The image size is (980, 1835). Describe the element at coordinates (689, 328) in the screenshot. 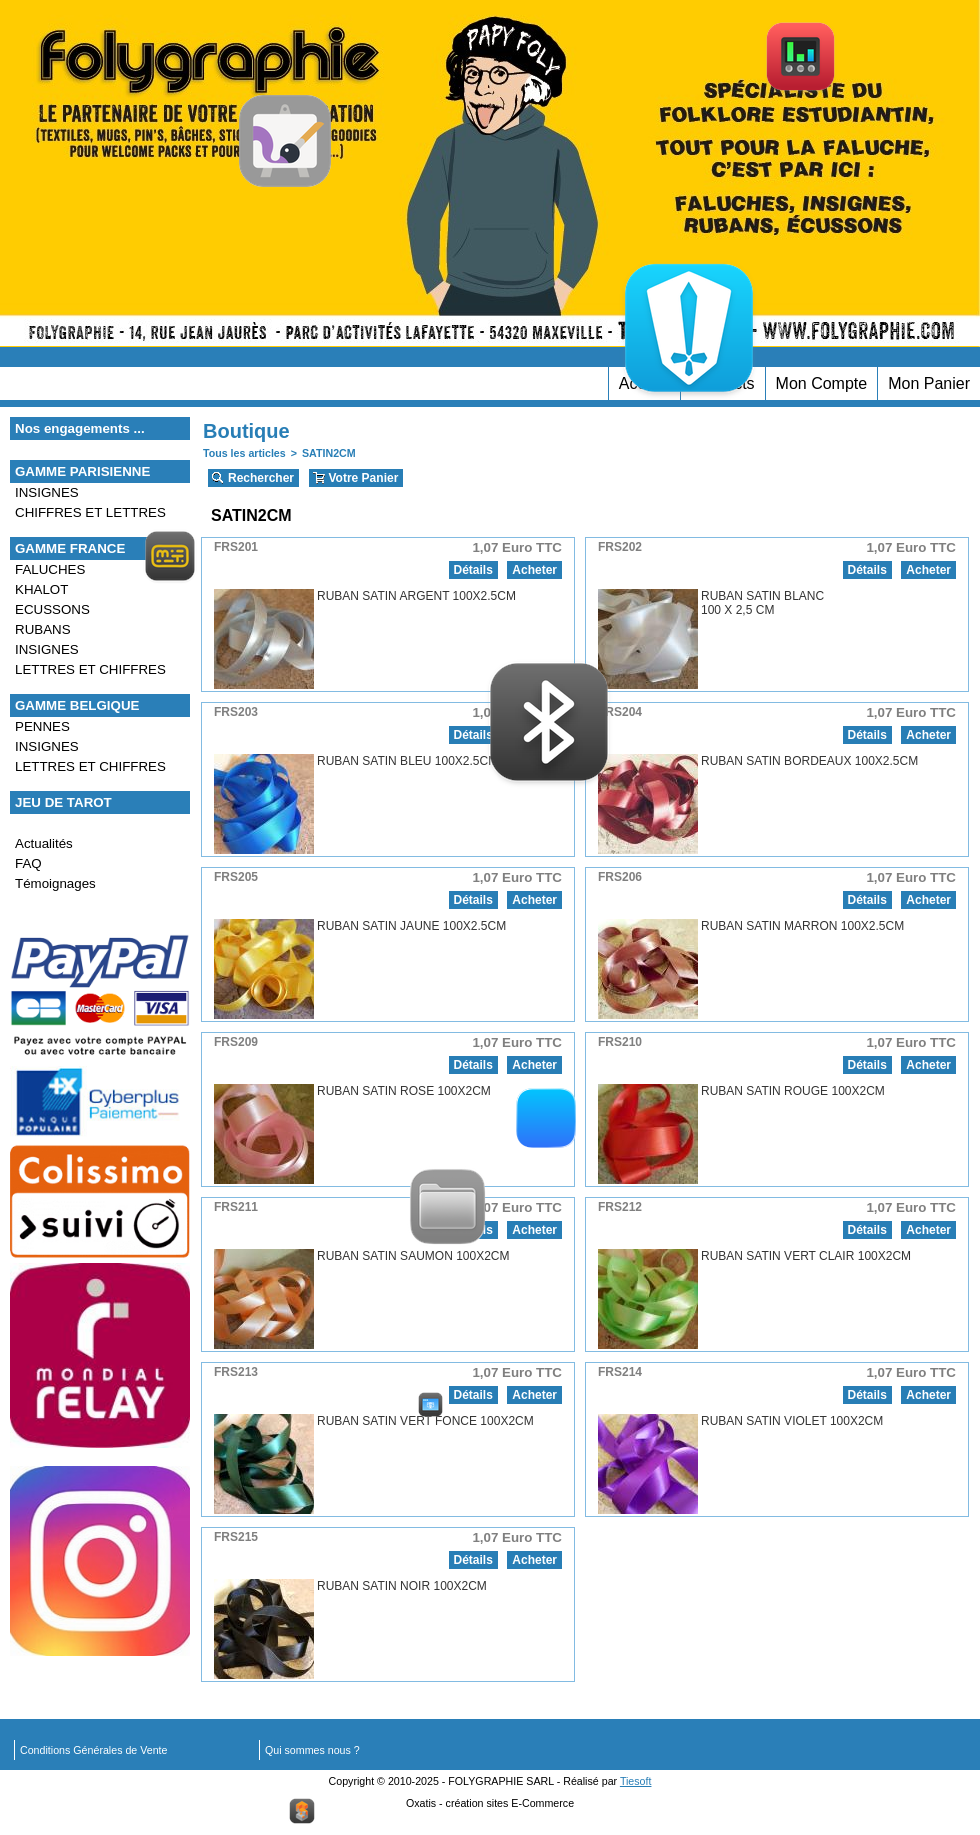

I see `open heroic games launcher` at that location.